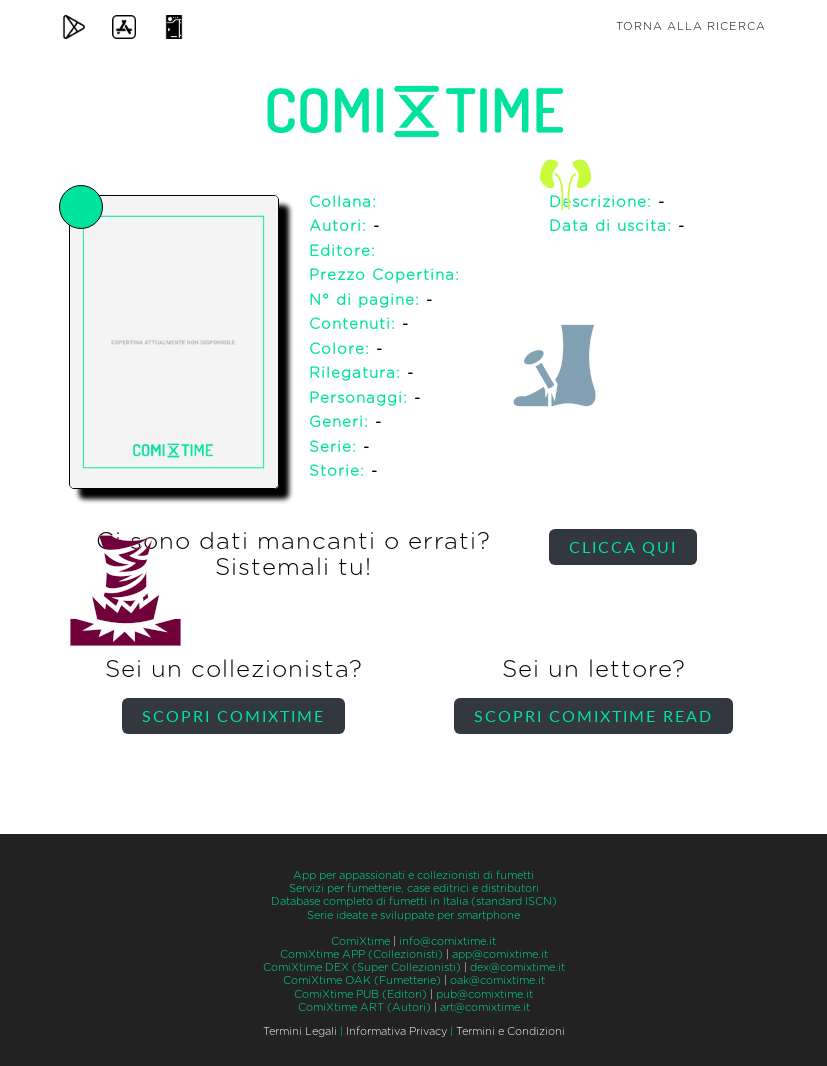 The image size is (827, 1066). What do you see at coordinates (125, 590) in the screenshot?
I see `activate tornado stomp attack` at bounding box center [125, 590].